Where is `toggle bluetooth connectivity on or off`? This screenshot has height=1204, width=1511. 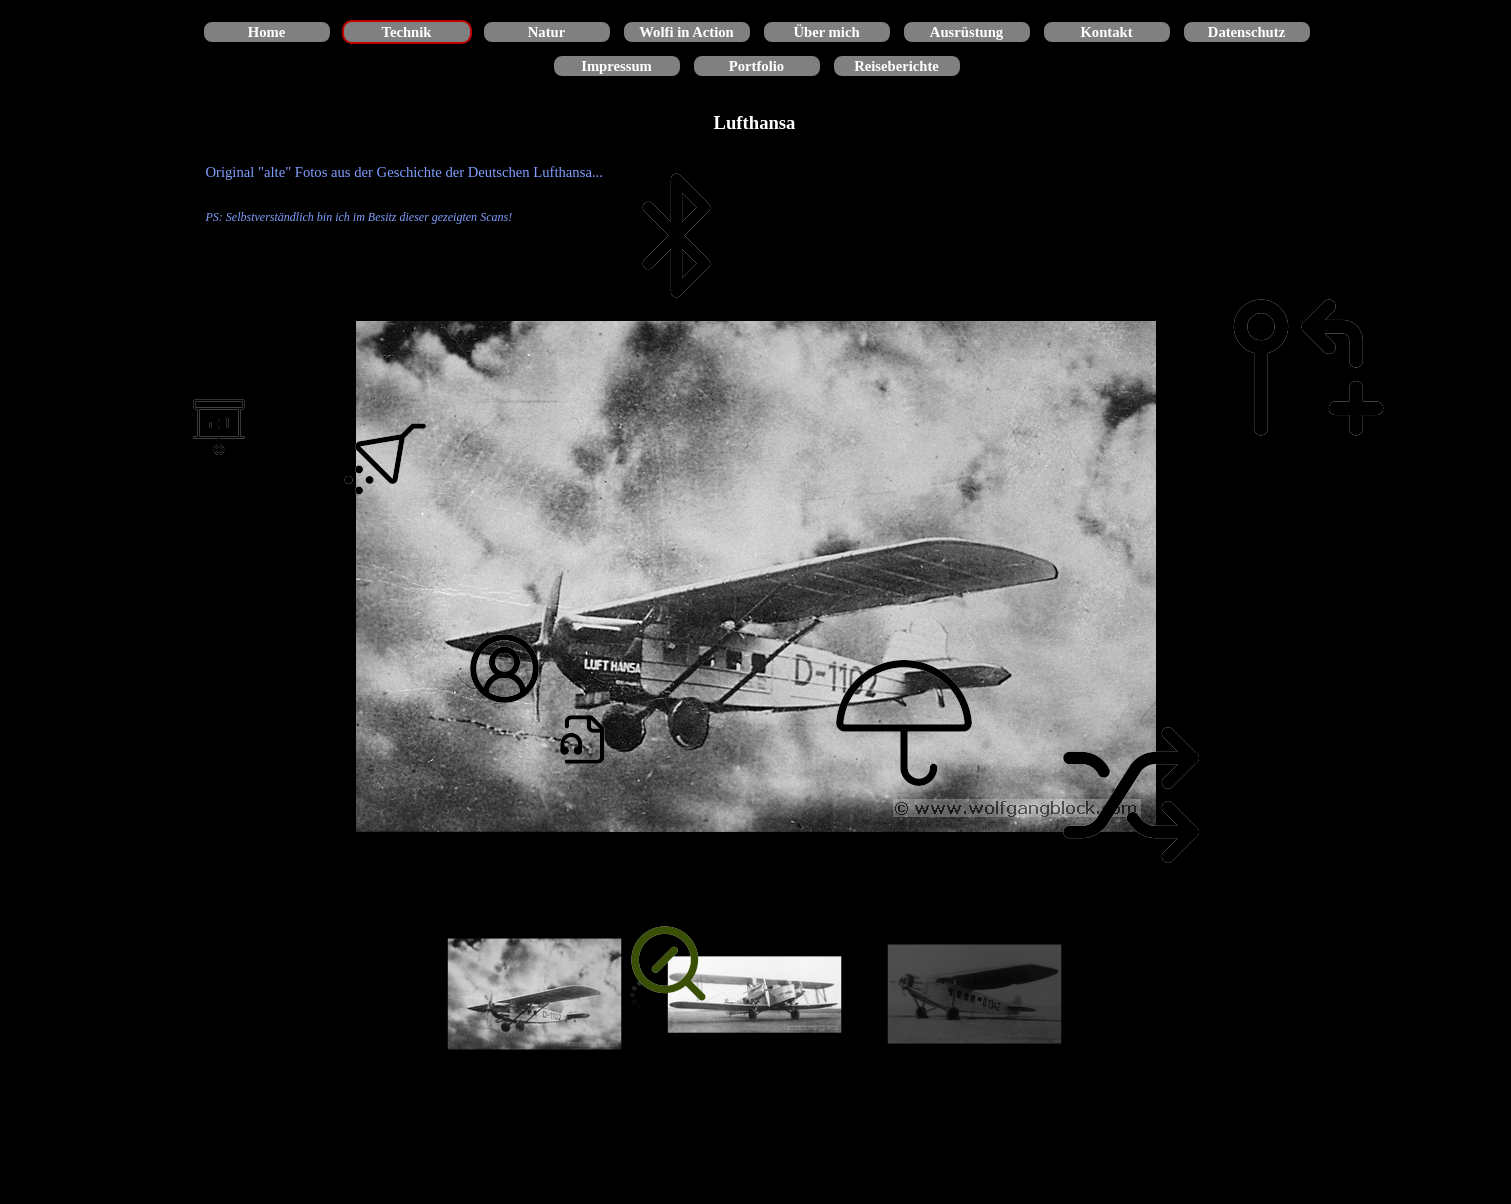
toggle bluetooth connectivity on or off is located at coordinates (676, 235).